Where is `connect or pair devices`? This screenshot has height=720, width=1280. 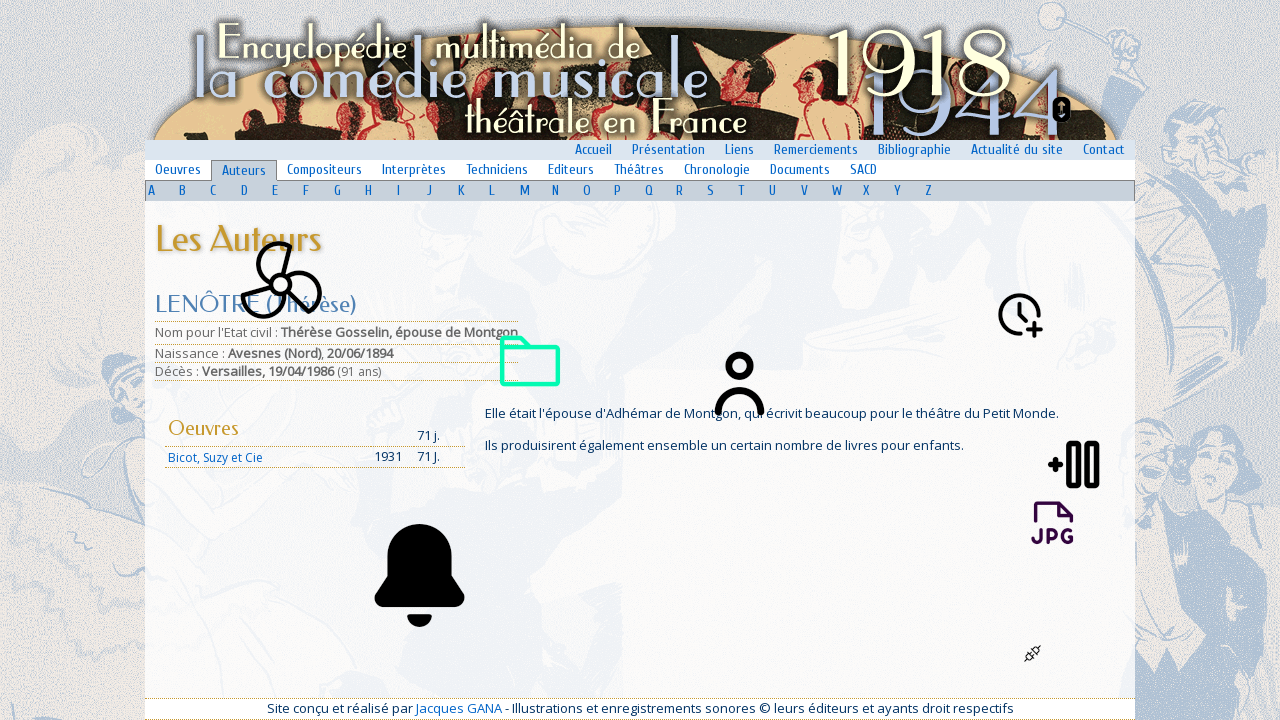 connect or pair devices is located at coordinates (1032, 653).